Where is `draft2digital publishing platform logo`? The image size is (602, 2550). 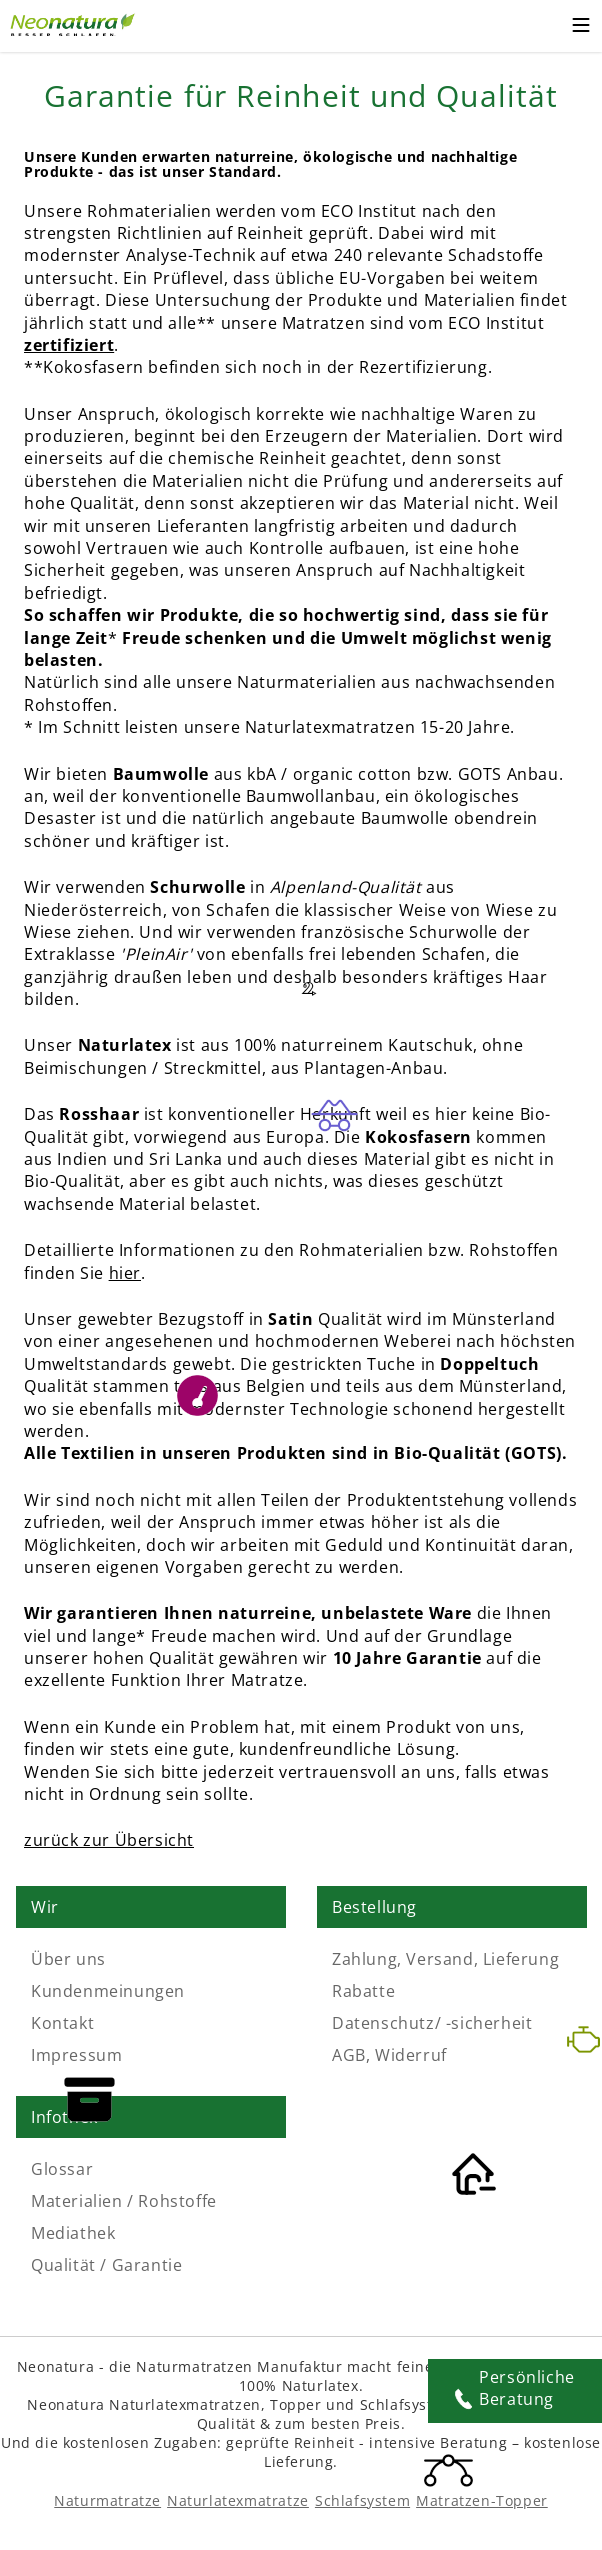 draft2digital publishing platform logo is located at coordinates (309, 989).